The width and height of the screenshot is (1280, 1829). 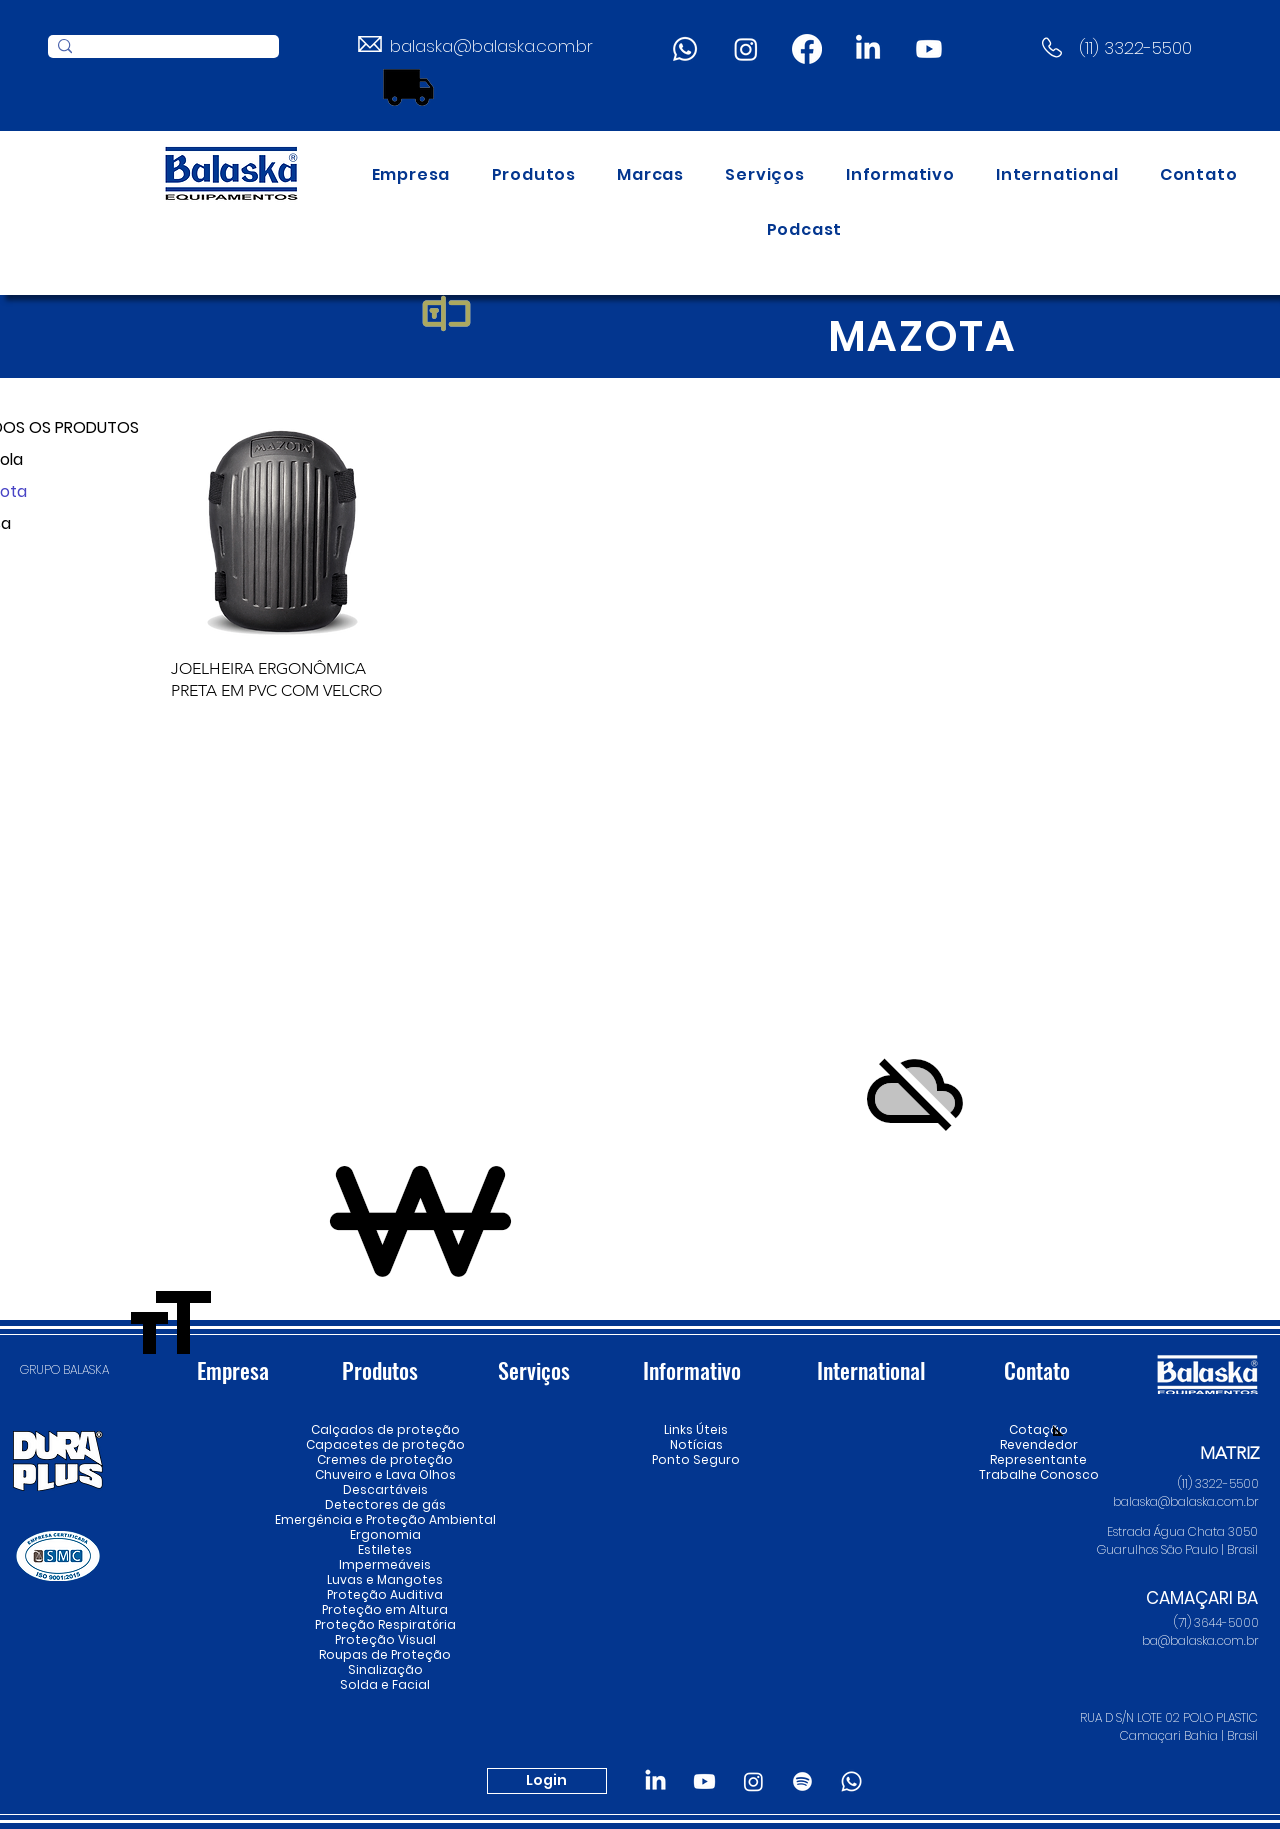 What do you see at coordinates (168, 1324) in the screenshot?
I see `adjust text size settings` at bounding box center [168, 1324].